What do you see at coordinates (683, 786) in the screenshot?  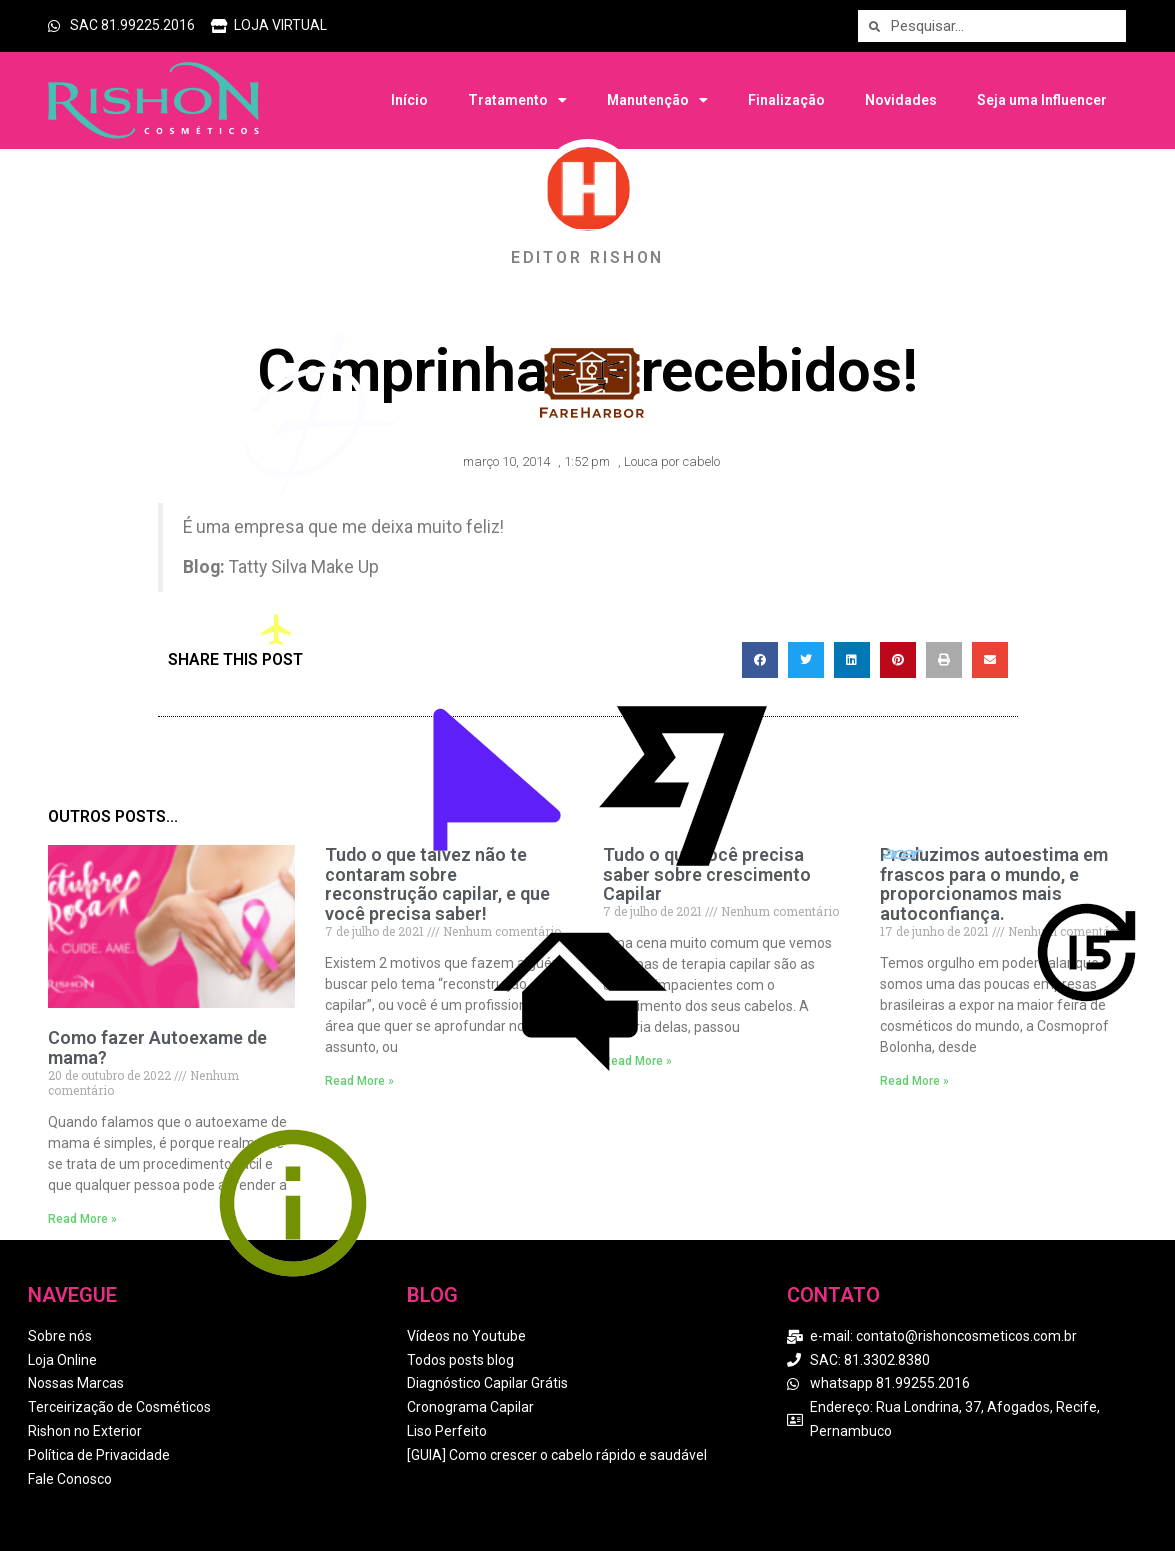 I see `open the Wise money transfer app` at bounding box center [683, 786].